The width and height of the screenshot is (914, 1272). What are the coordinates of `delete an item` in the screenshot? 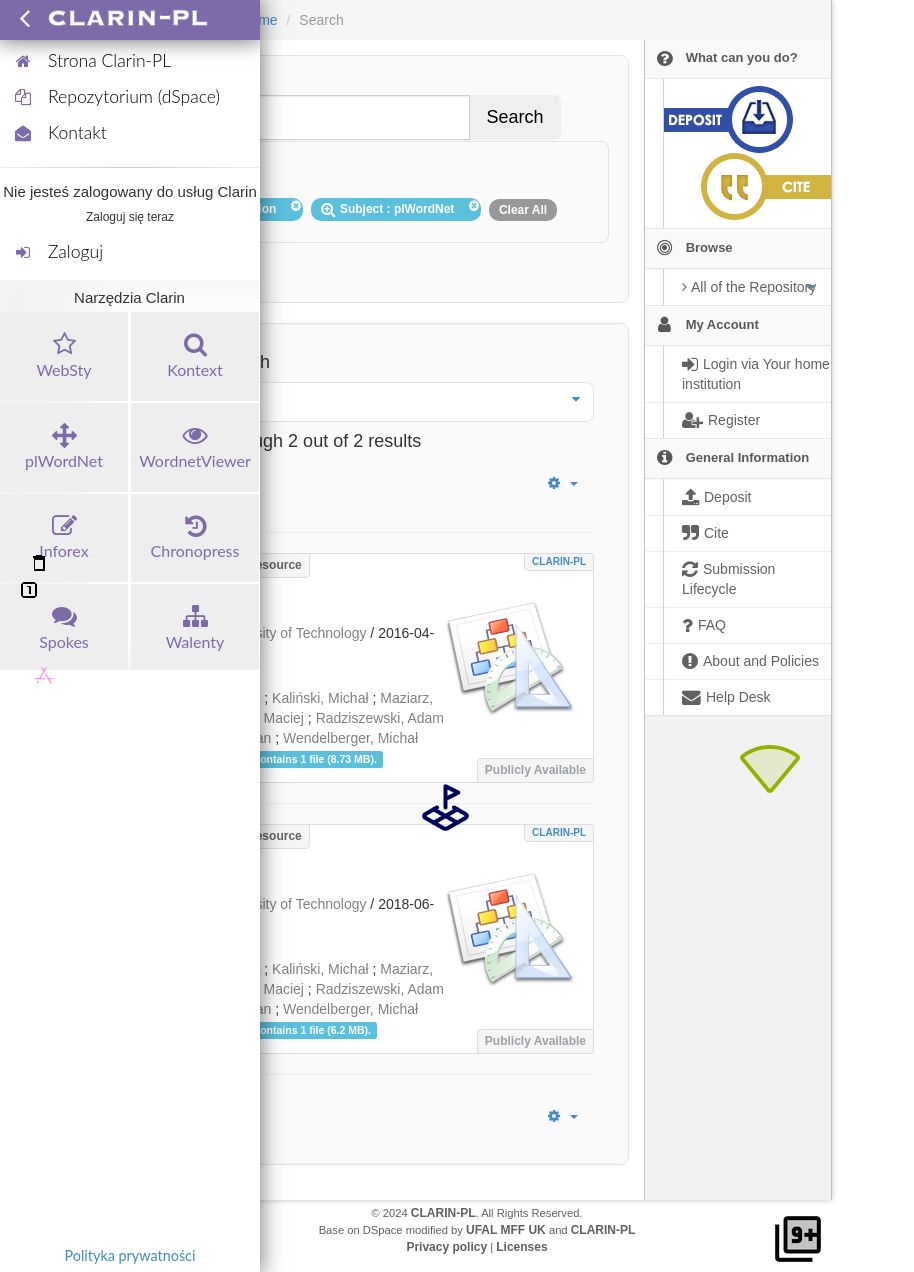 It's located at (39, 563).